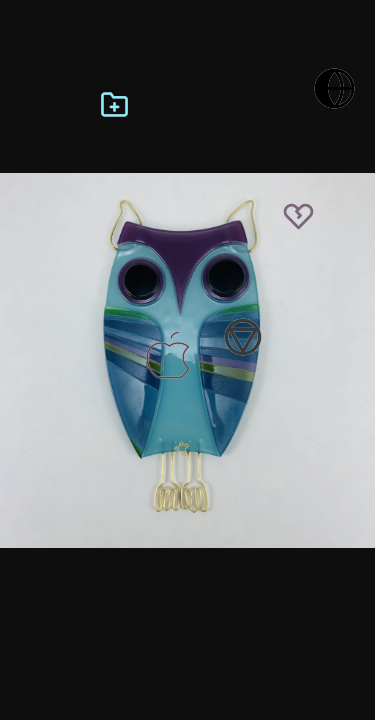  I want to click on switch to global or worldwide view, so click(334, 88).